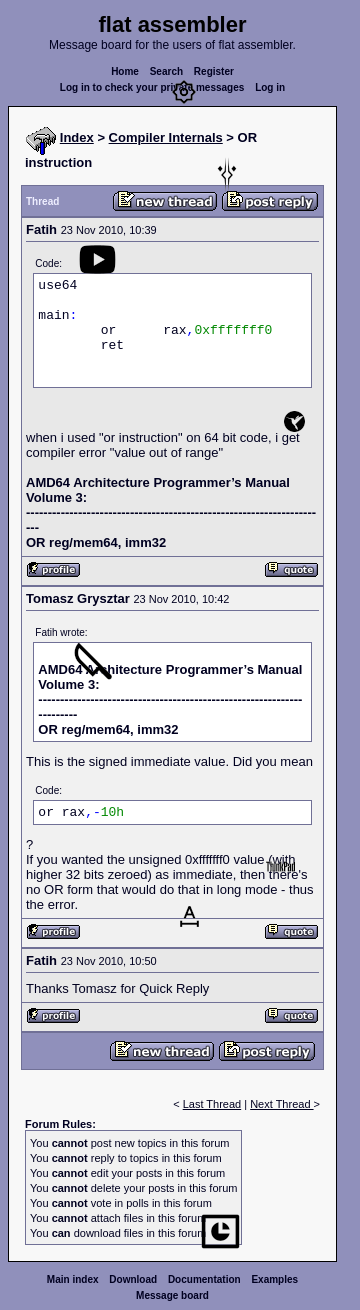  Describe the element at coordinates (227, 175) in the screenshot. I see `fulcrum app logo` at that location.